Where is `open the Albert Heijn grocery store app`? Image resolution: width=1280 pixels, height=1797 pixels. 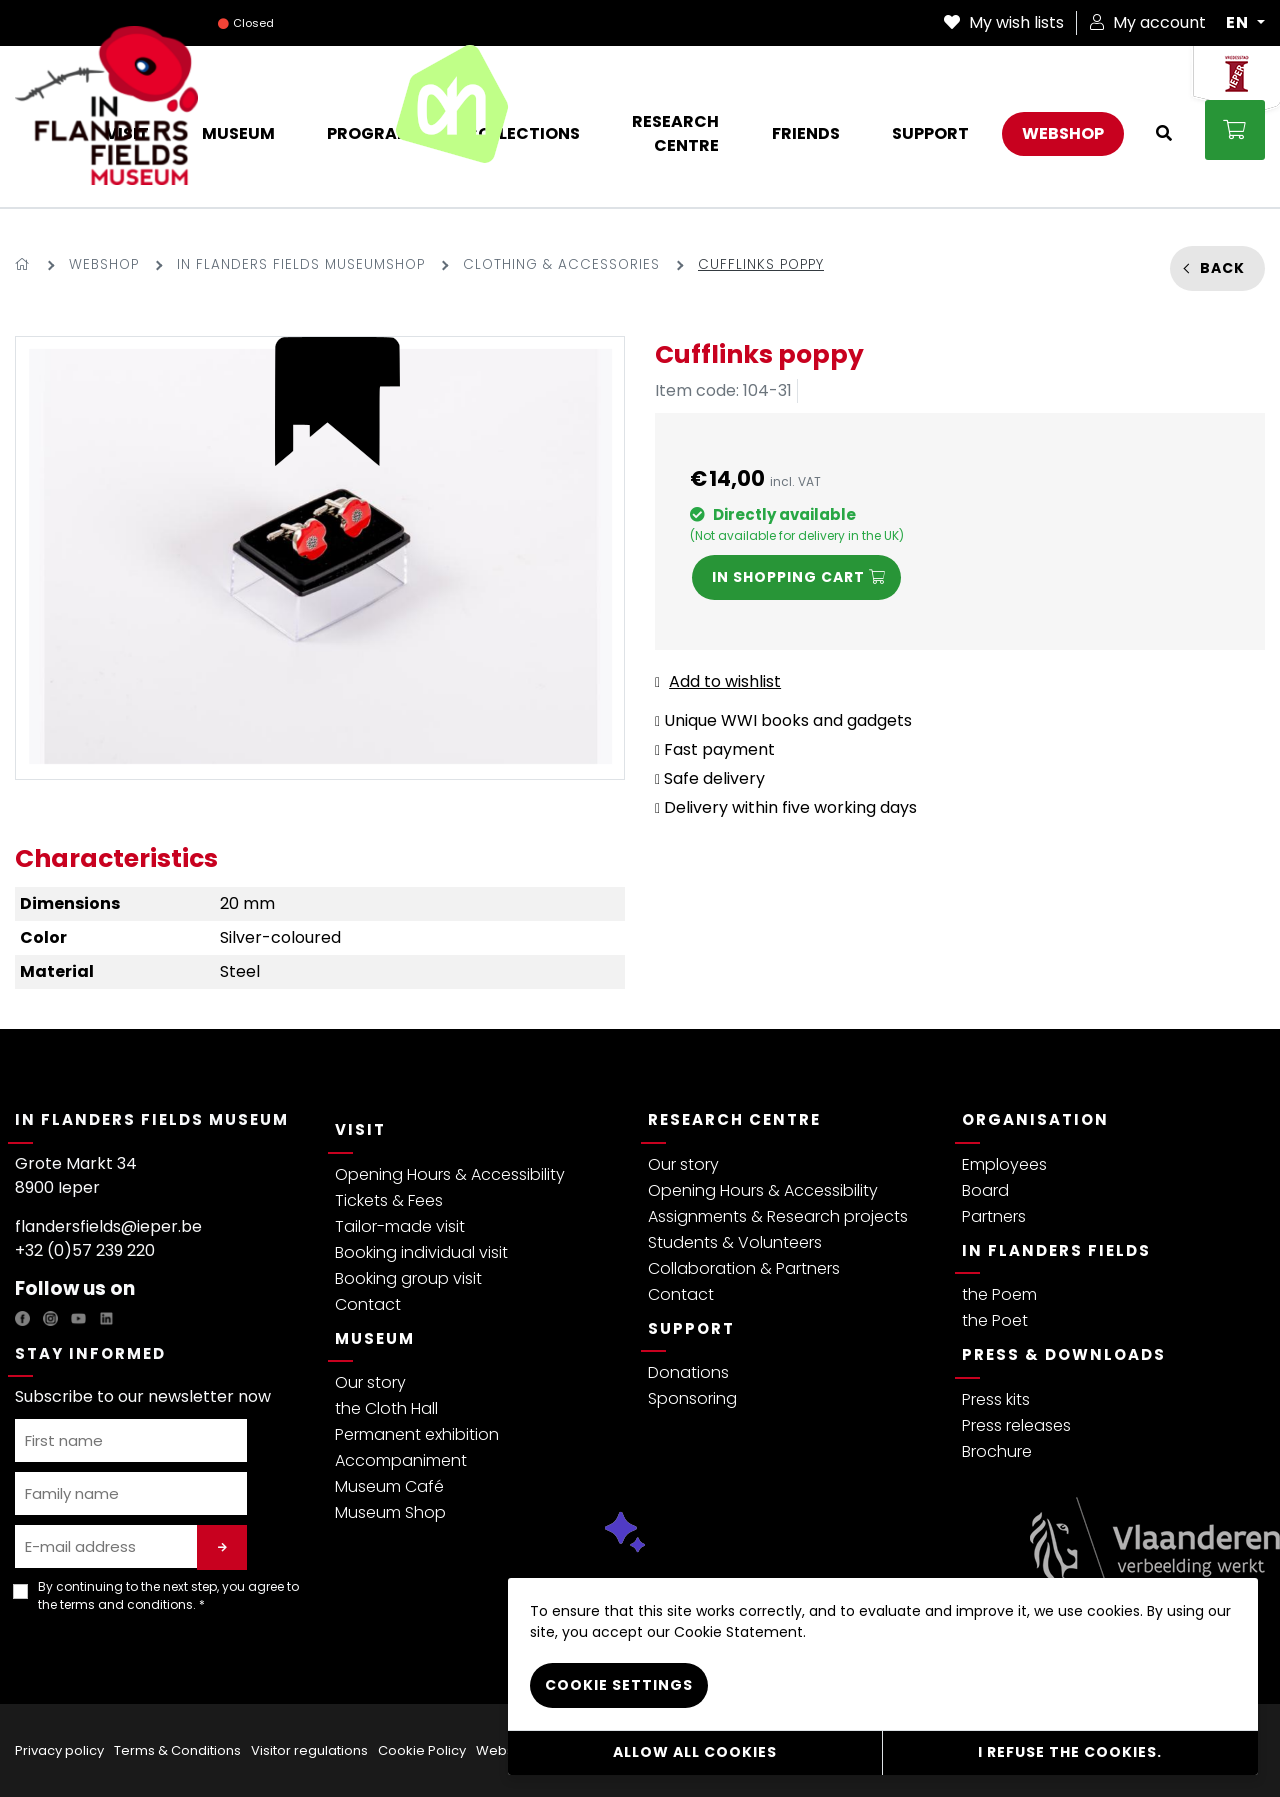
open the Albert Heijn grocery store app is located at coordinates (452, 104).